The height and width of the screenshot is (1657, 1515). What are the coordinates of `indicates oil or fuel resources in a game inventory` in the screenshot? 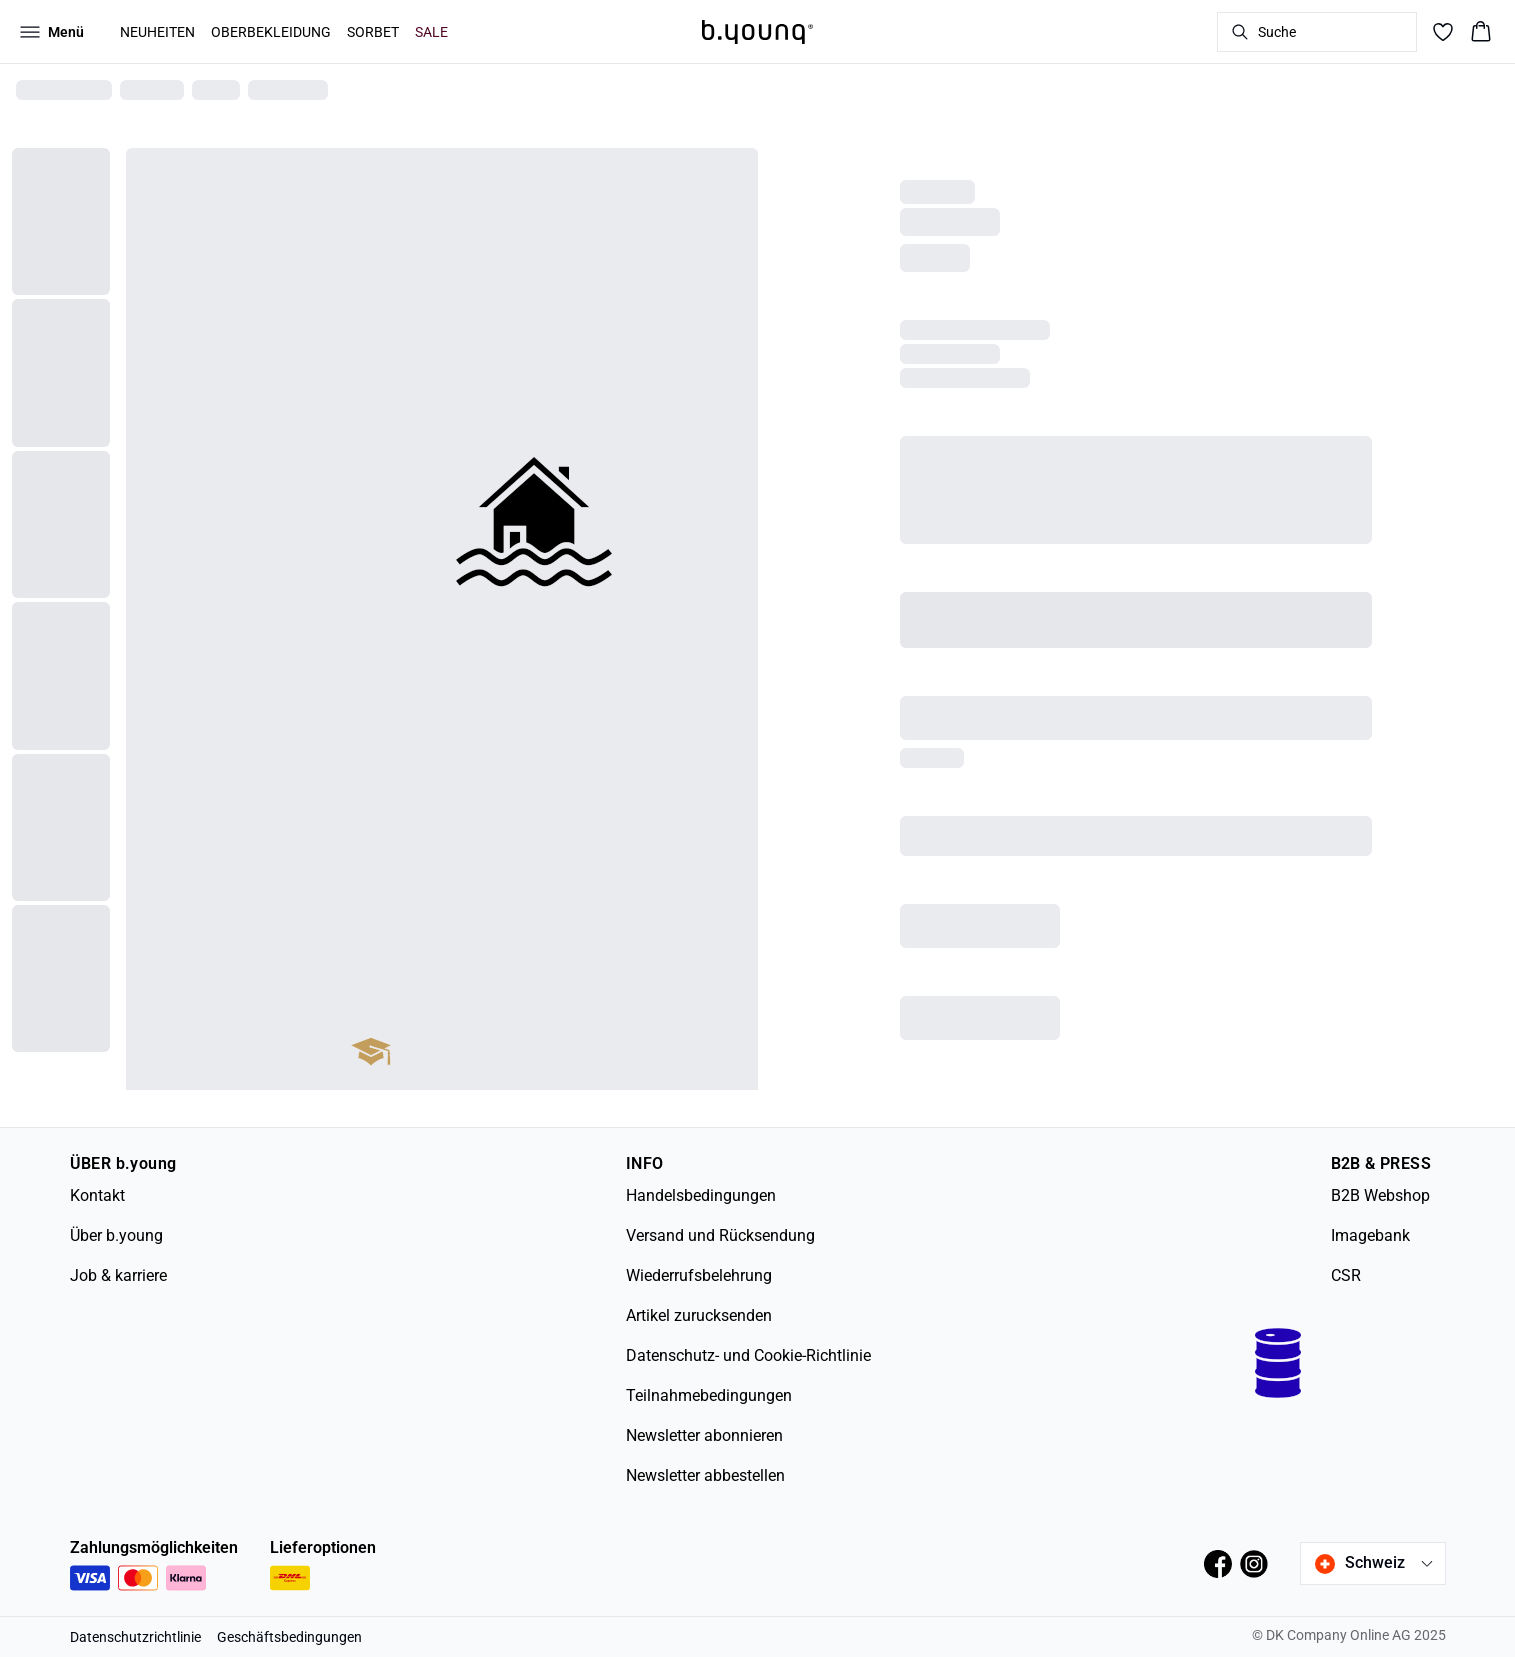 It's located at (1278, 1363).